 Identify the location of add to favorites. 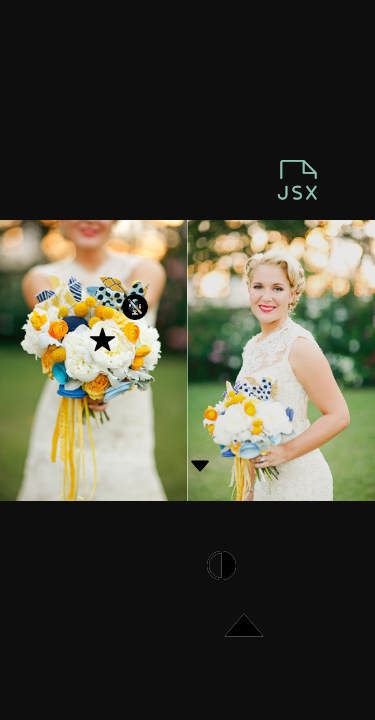
(102, 339).